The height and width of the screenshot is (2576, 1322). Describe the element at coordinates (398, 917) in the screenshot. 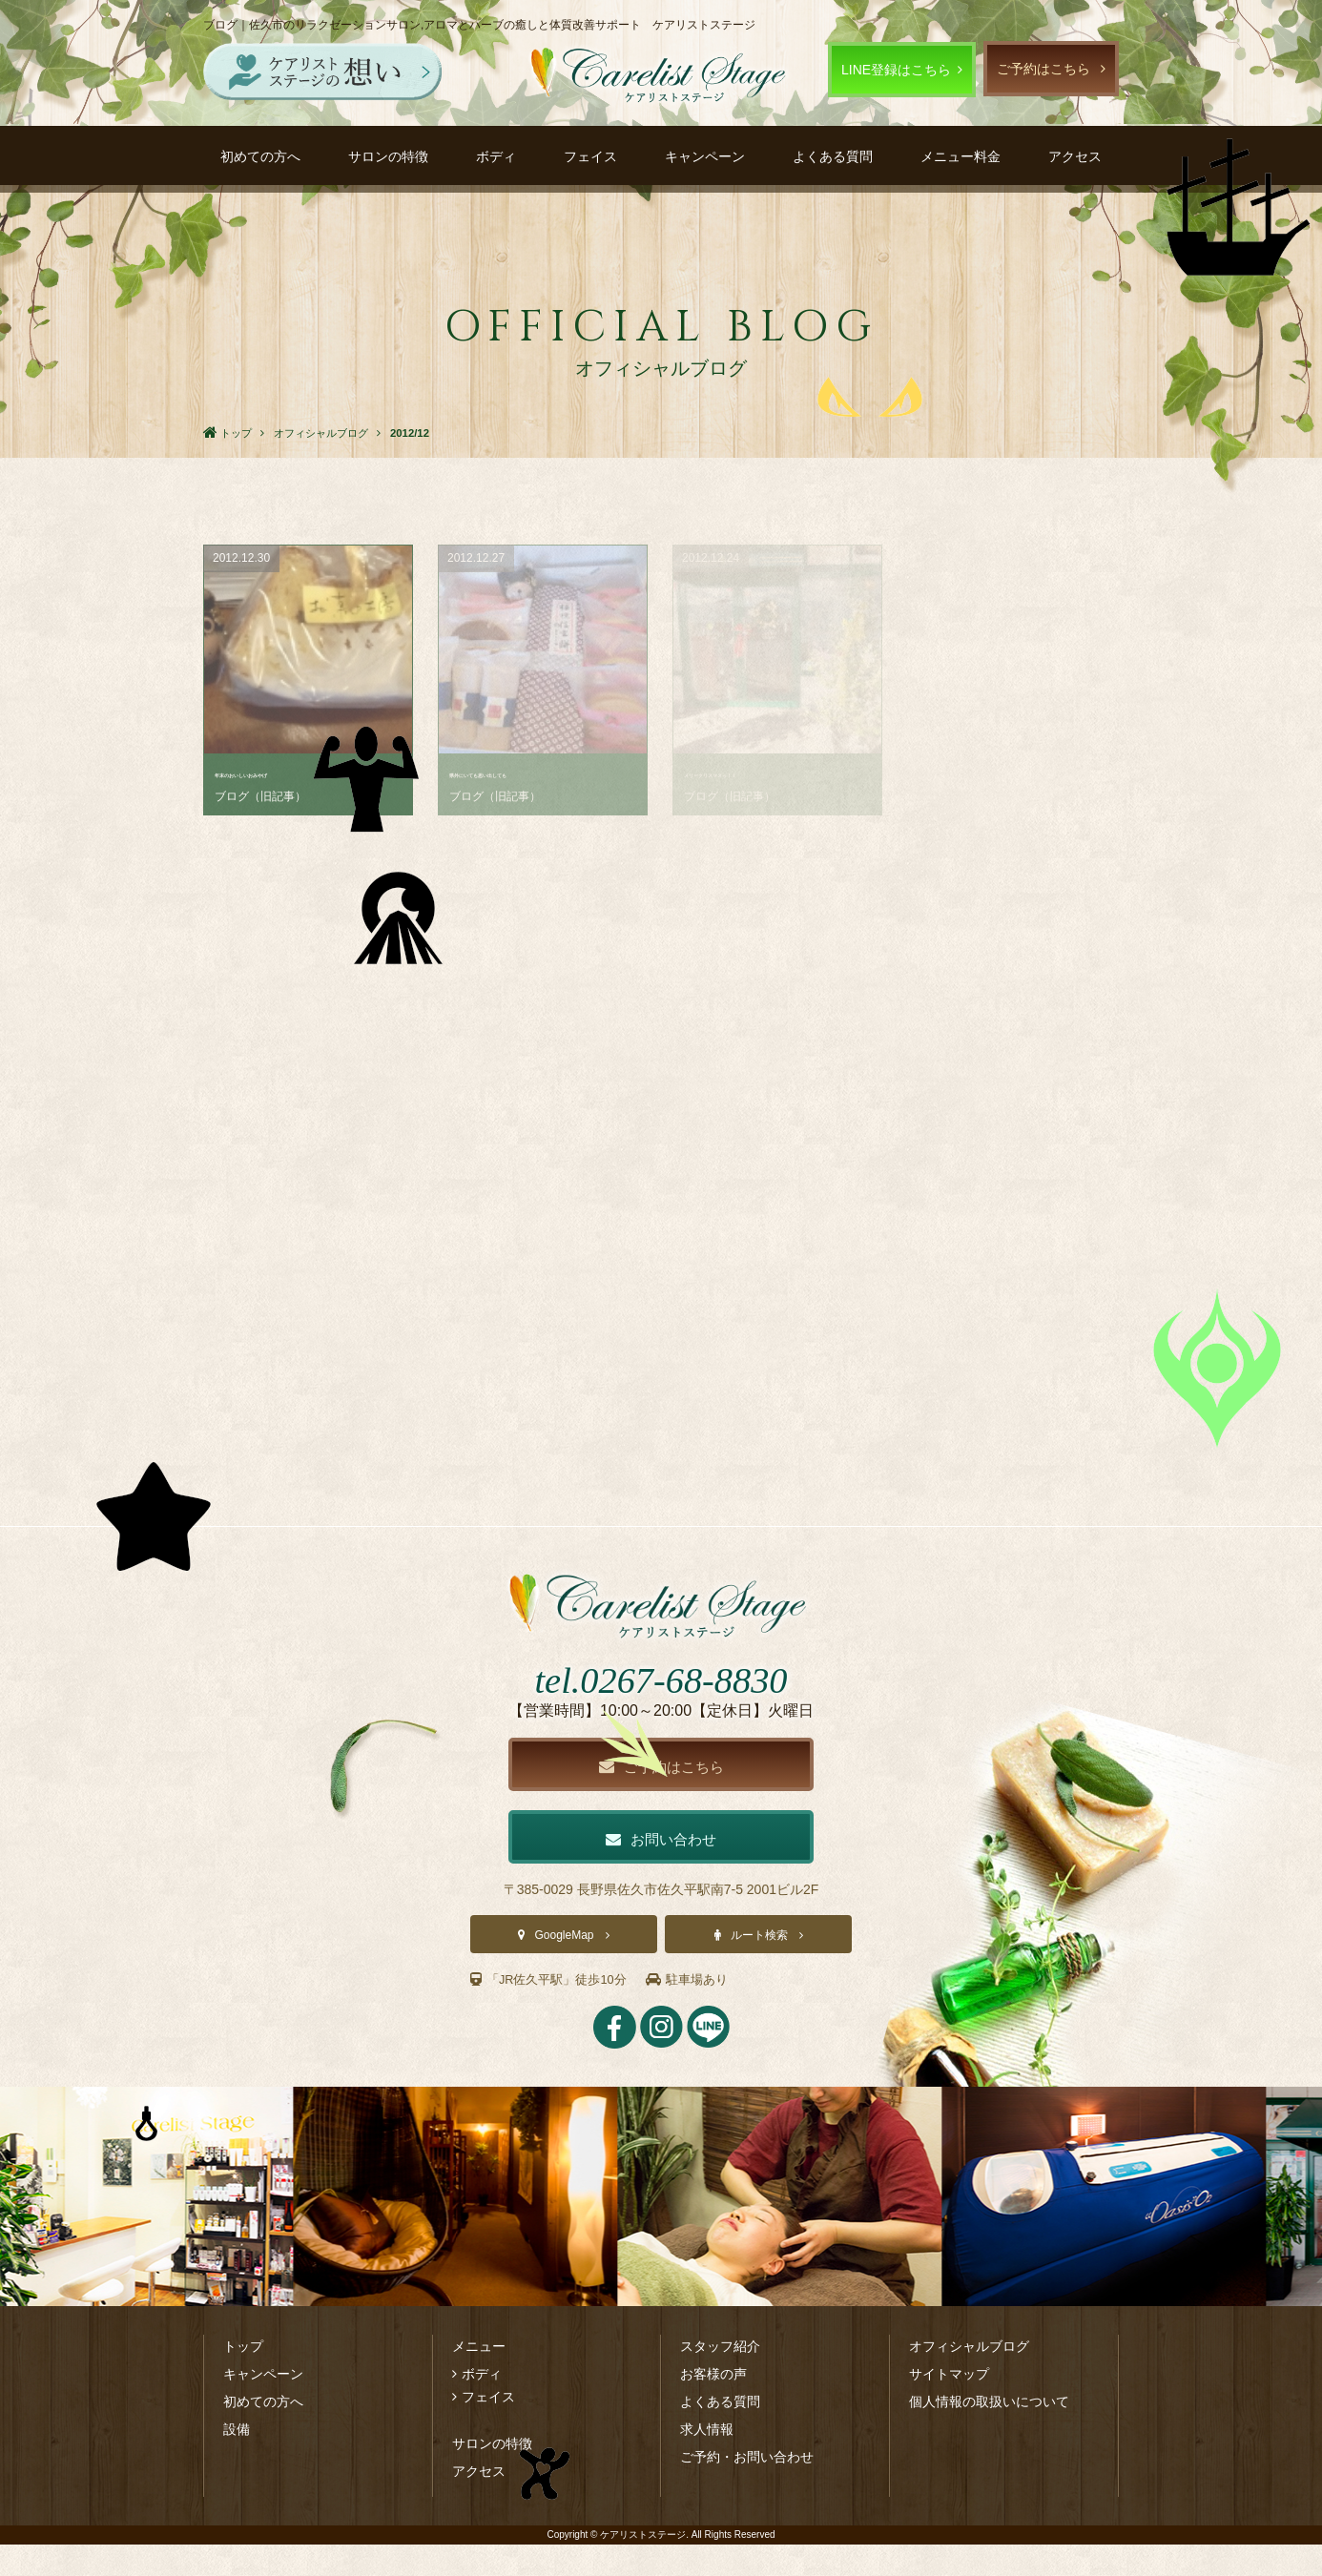

I see `activate enhanced vision or sight ability` at that location.